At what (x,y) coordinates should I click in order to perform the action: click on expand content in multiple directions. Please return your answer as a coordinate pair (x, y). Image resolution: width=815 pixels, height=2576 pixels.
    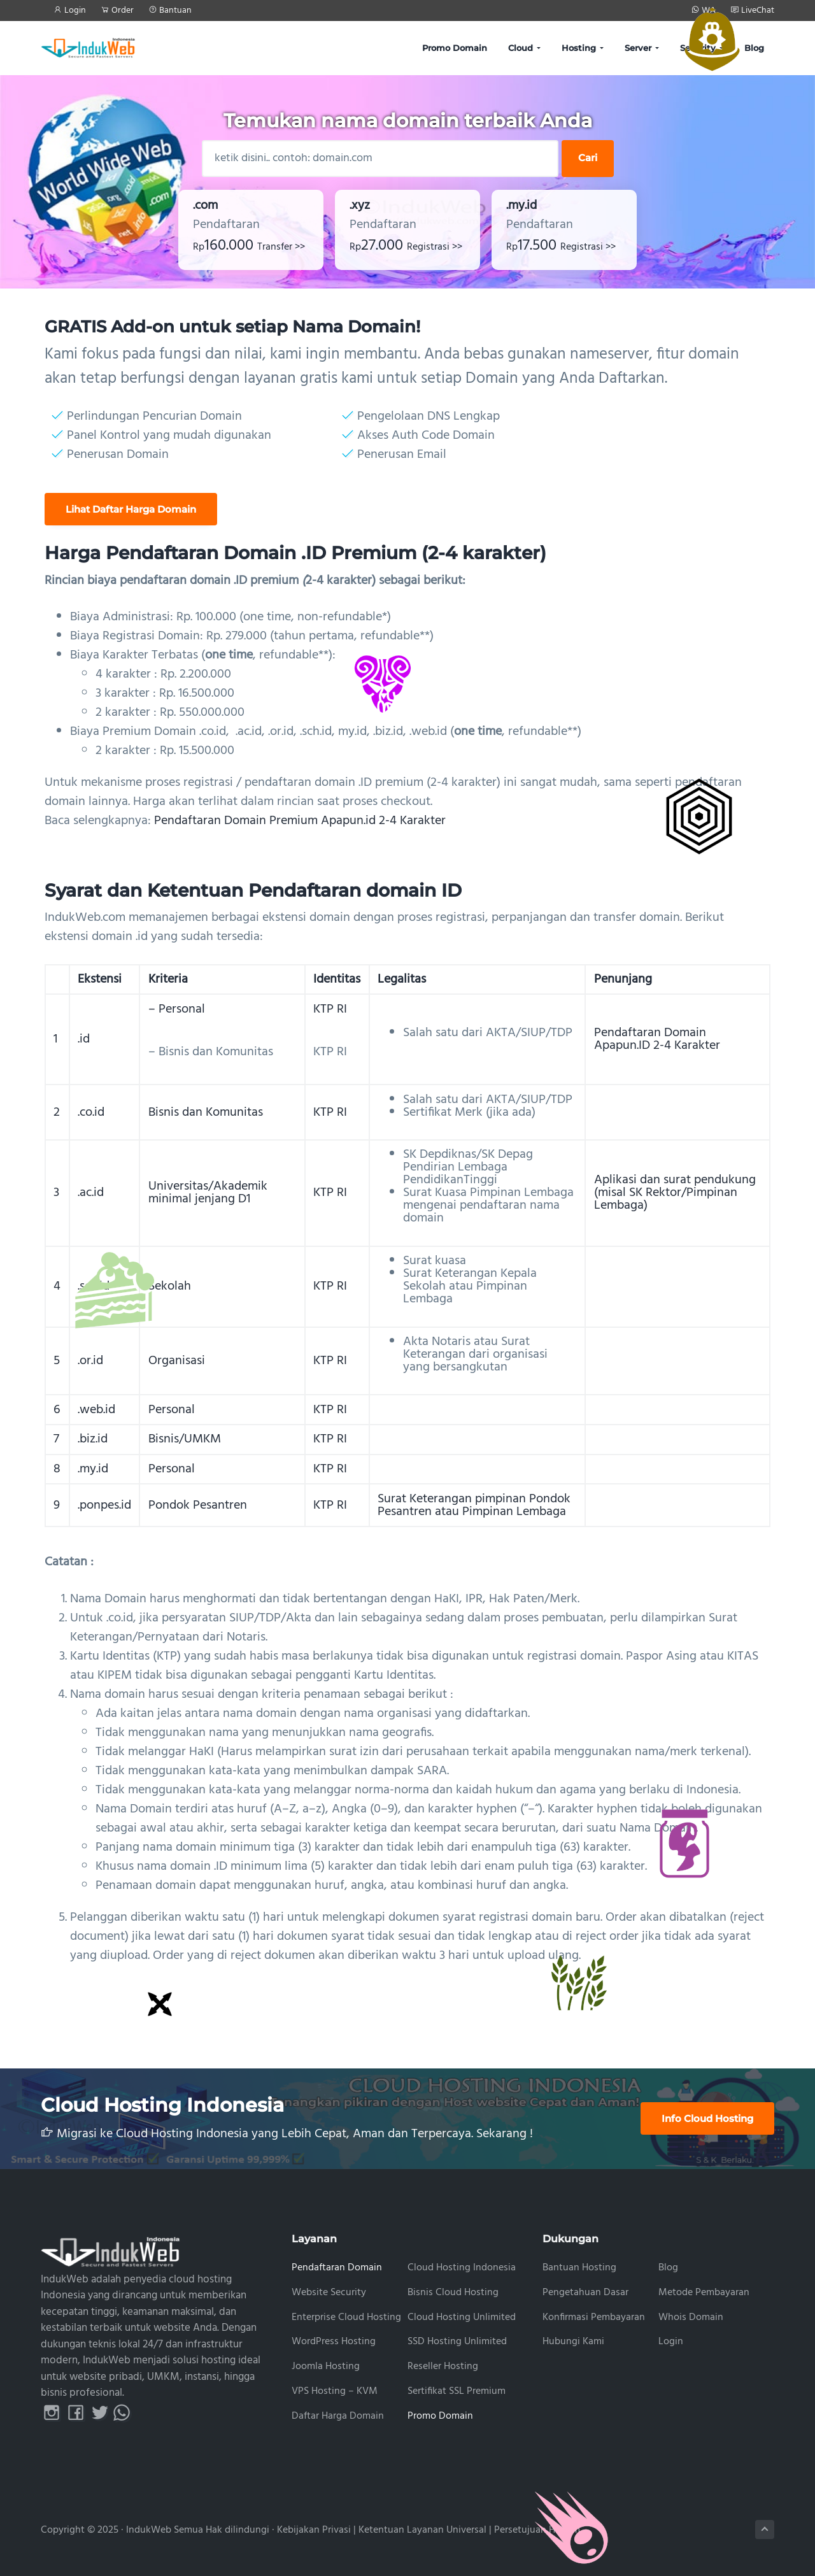
    Looking at the image, I should click on (160, 2004).